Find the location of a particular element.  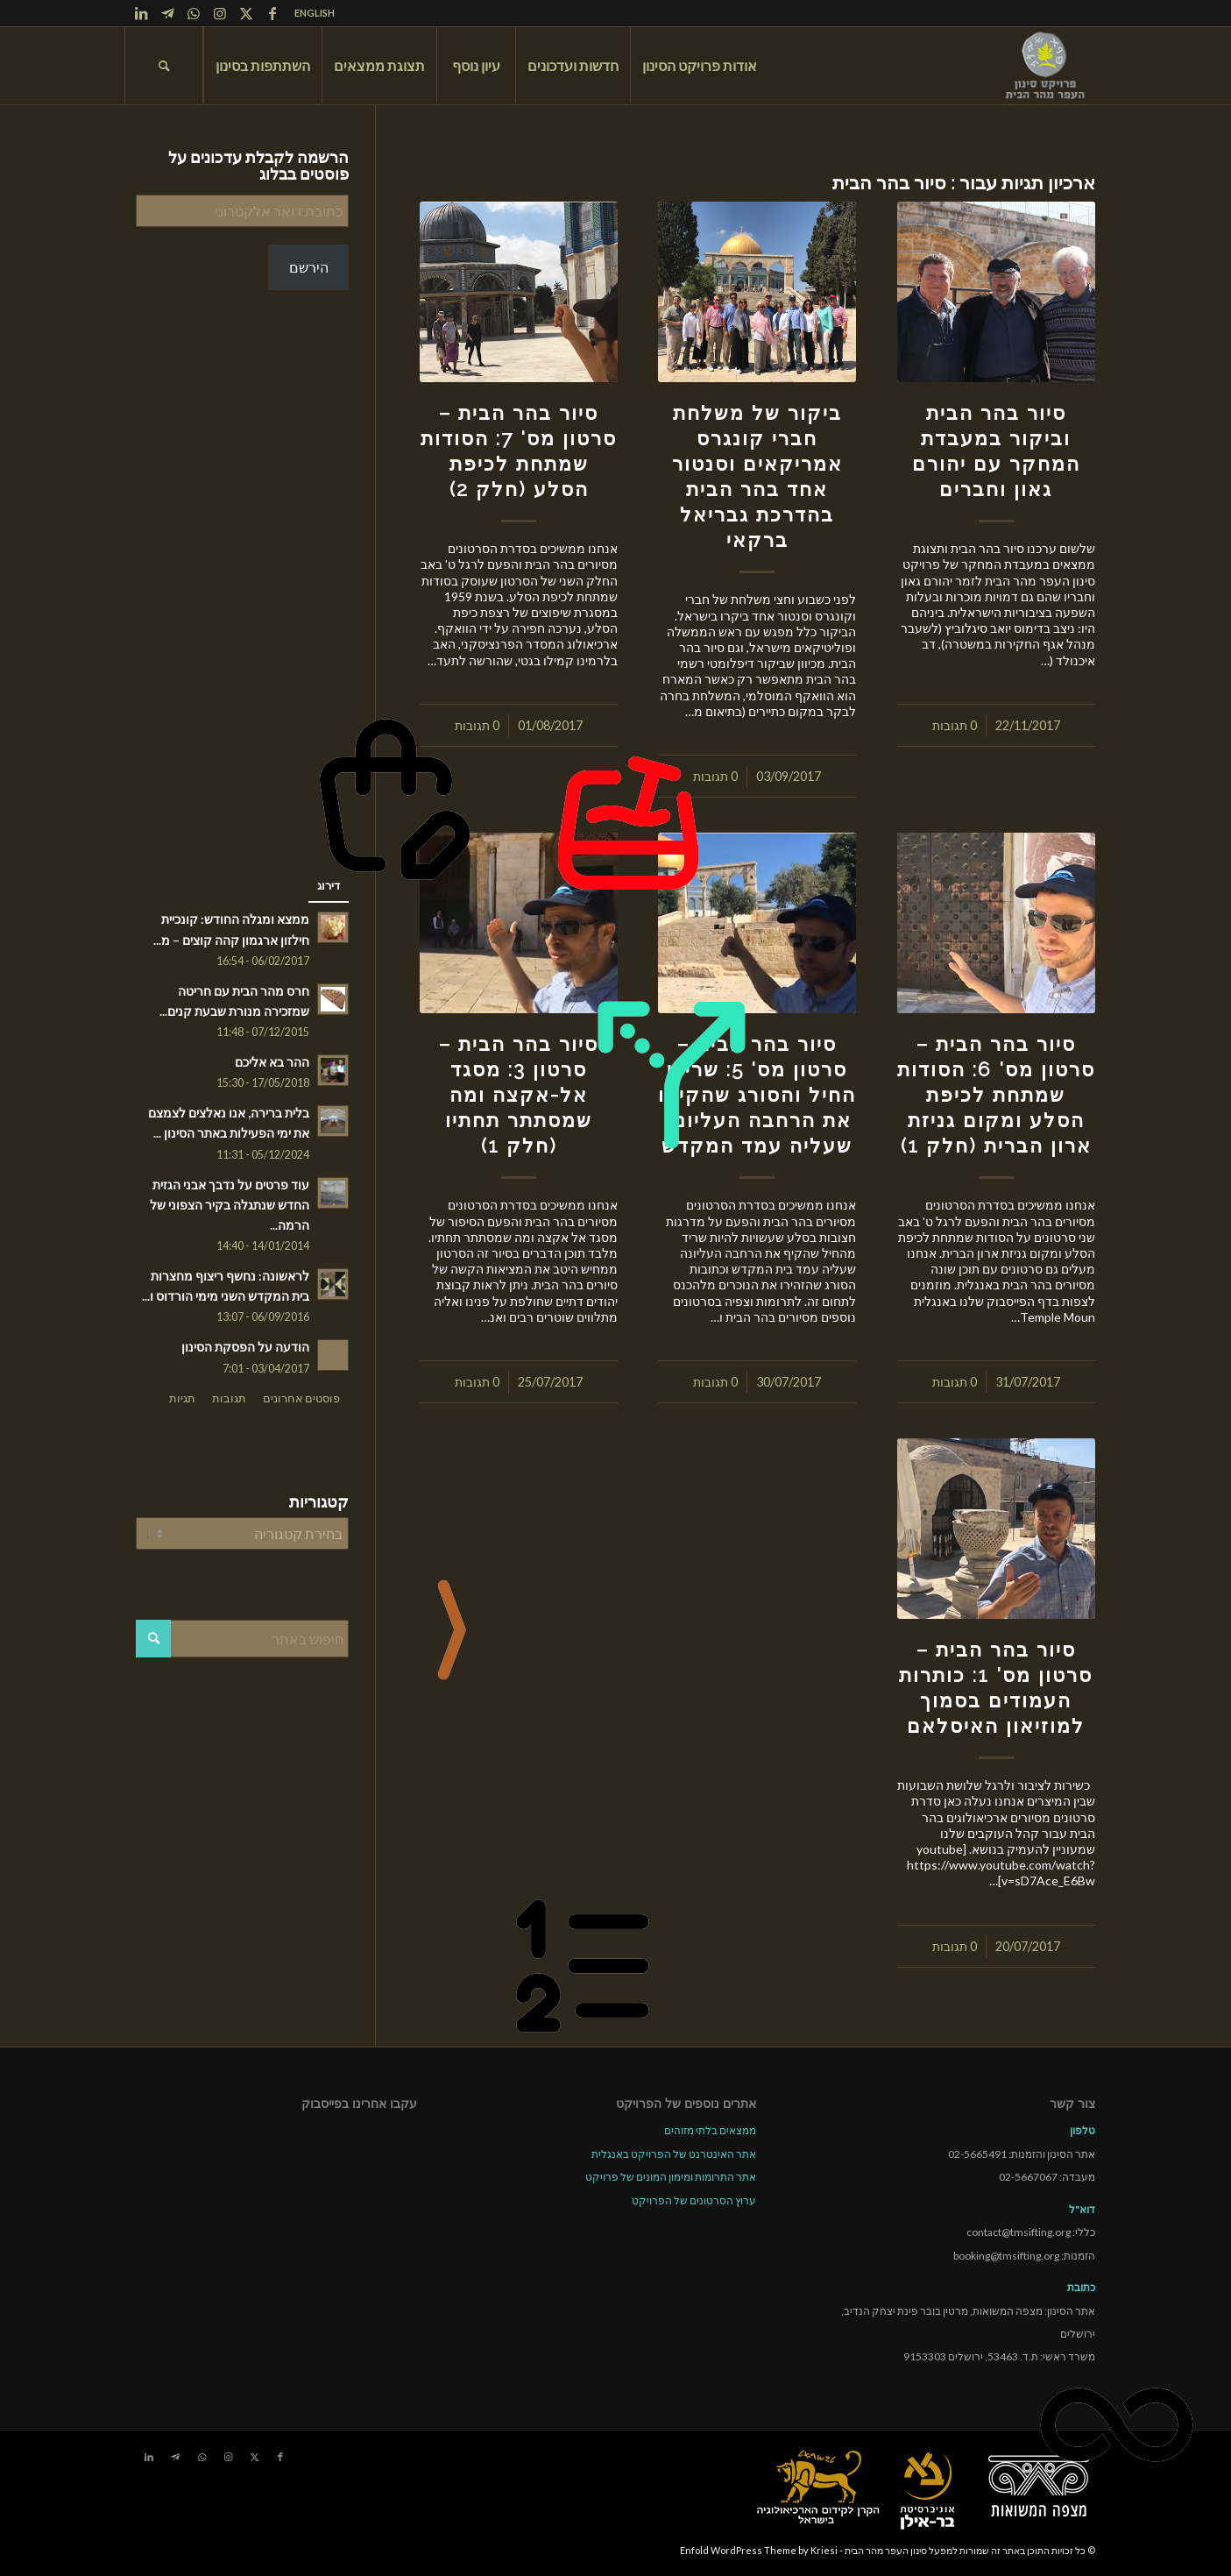

toggle infinite loop or repeat mode is located at coordinates (1116, 2424).